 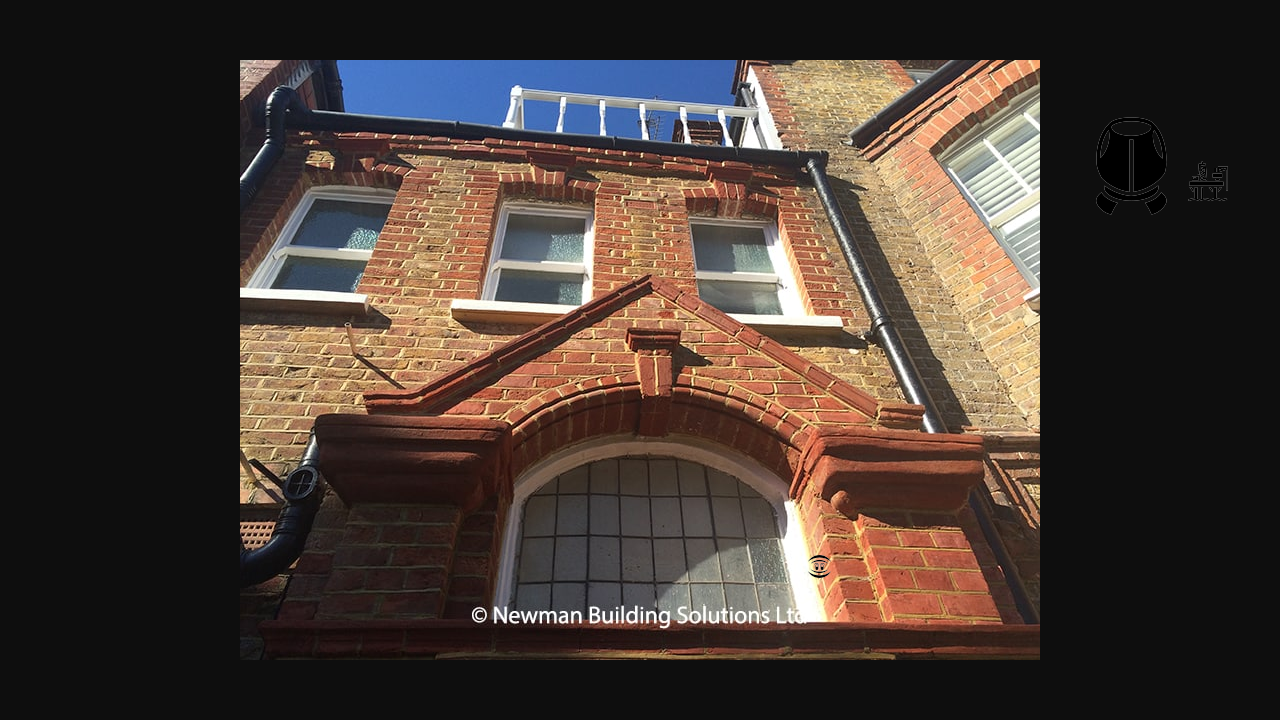 What do you see at coordinates (1130, 165) in the screenshot?
I see `equip armor or protective gear` at bounding box center [1130, 165].